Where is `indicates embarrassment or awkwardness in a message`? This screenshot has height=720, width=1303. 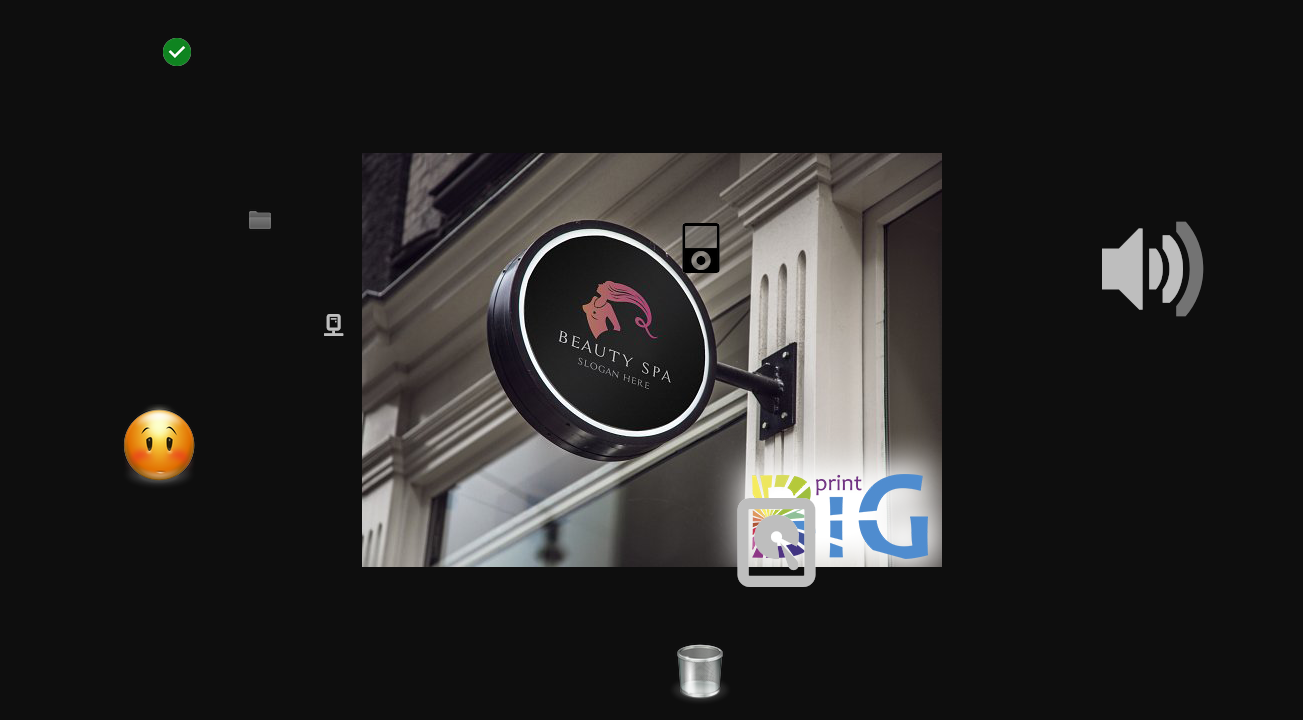
indicates embarrassment or awkwardness in a message is located at coordinates (159, 448).